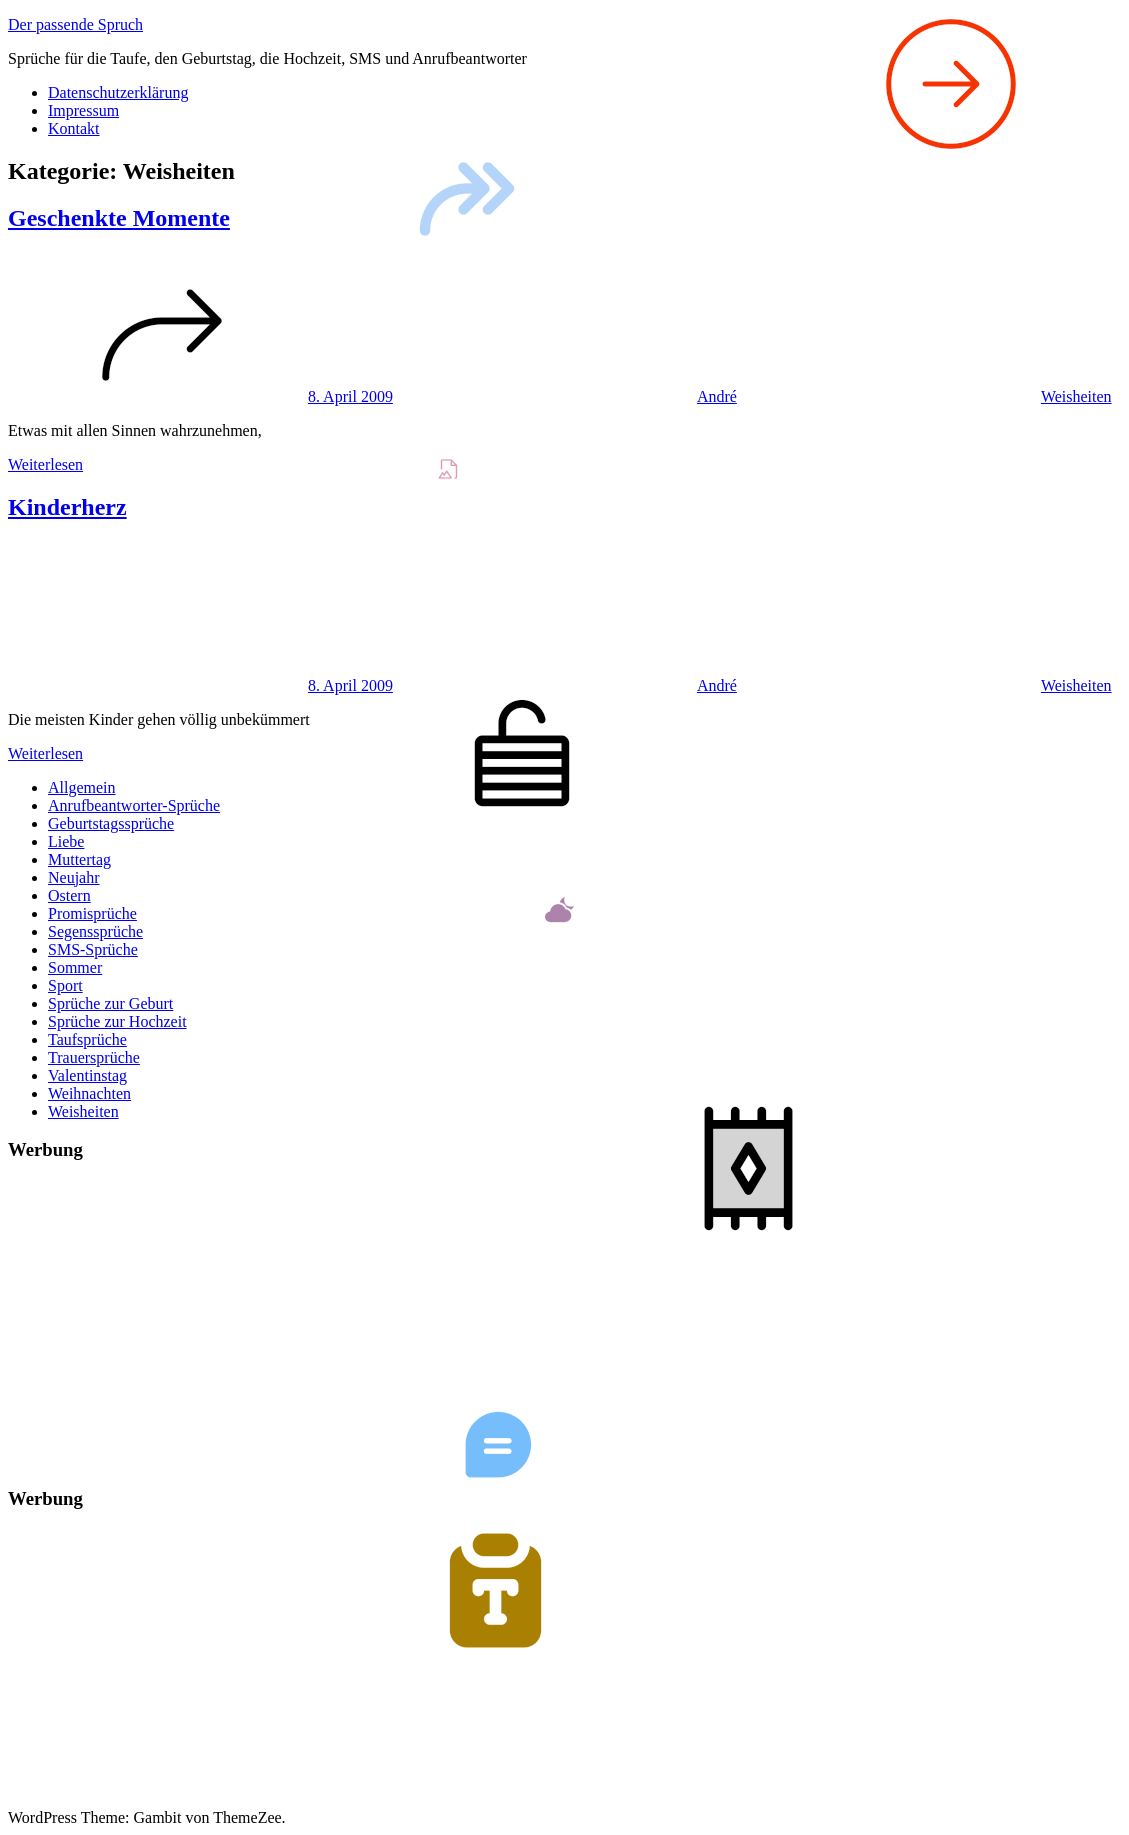 The image size is (1129, 1835). Describe the element at coordinates (162, 335) in the screenshot. I see `share or forward content` at that location.